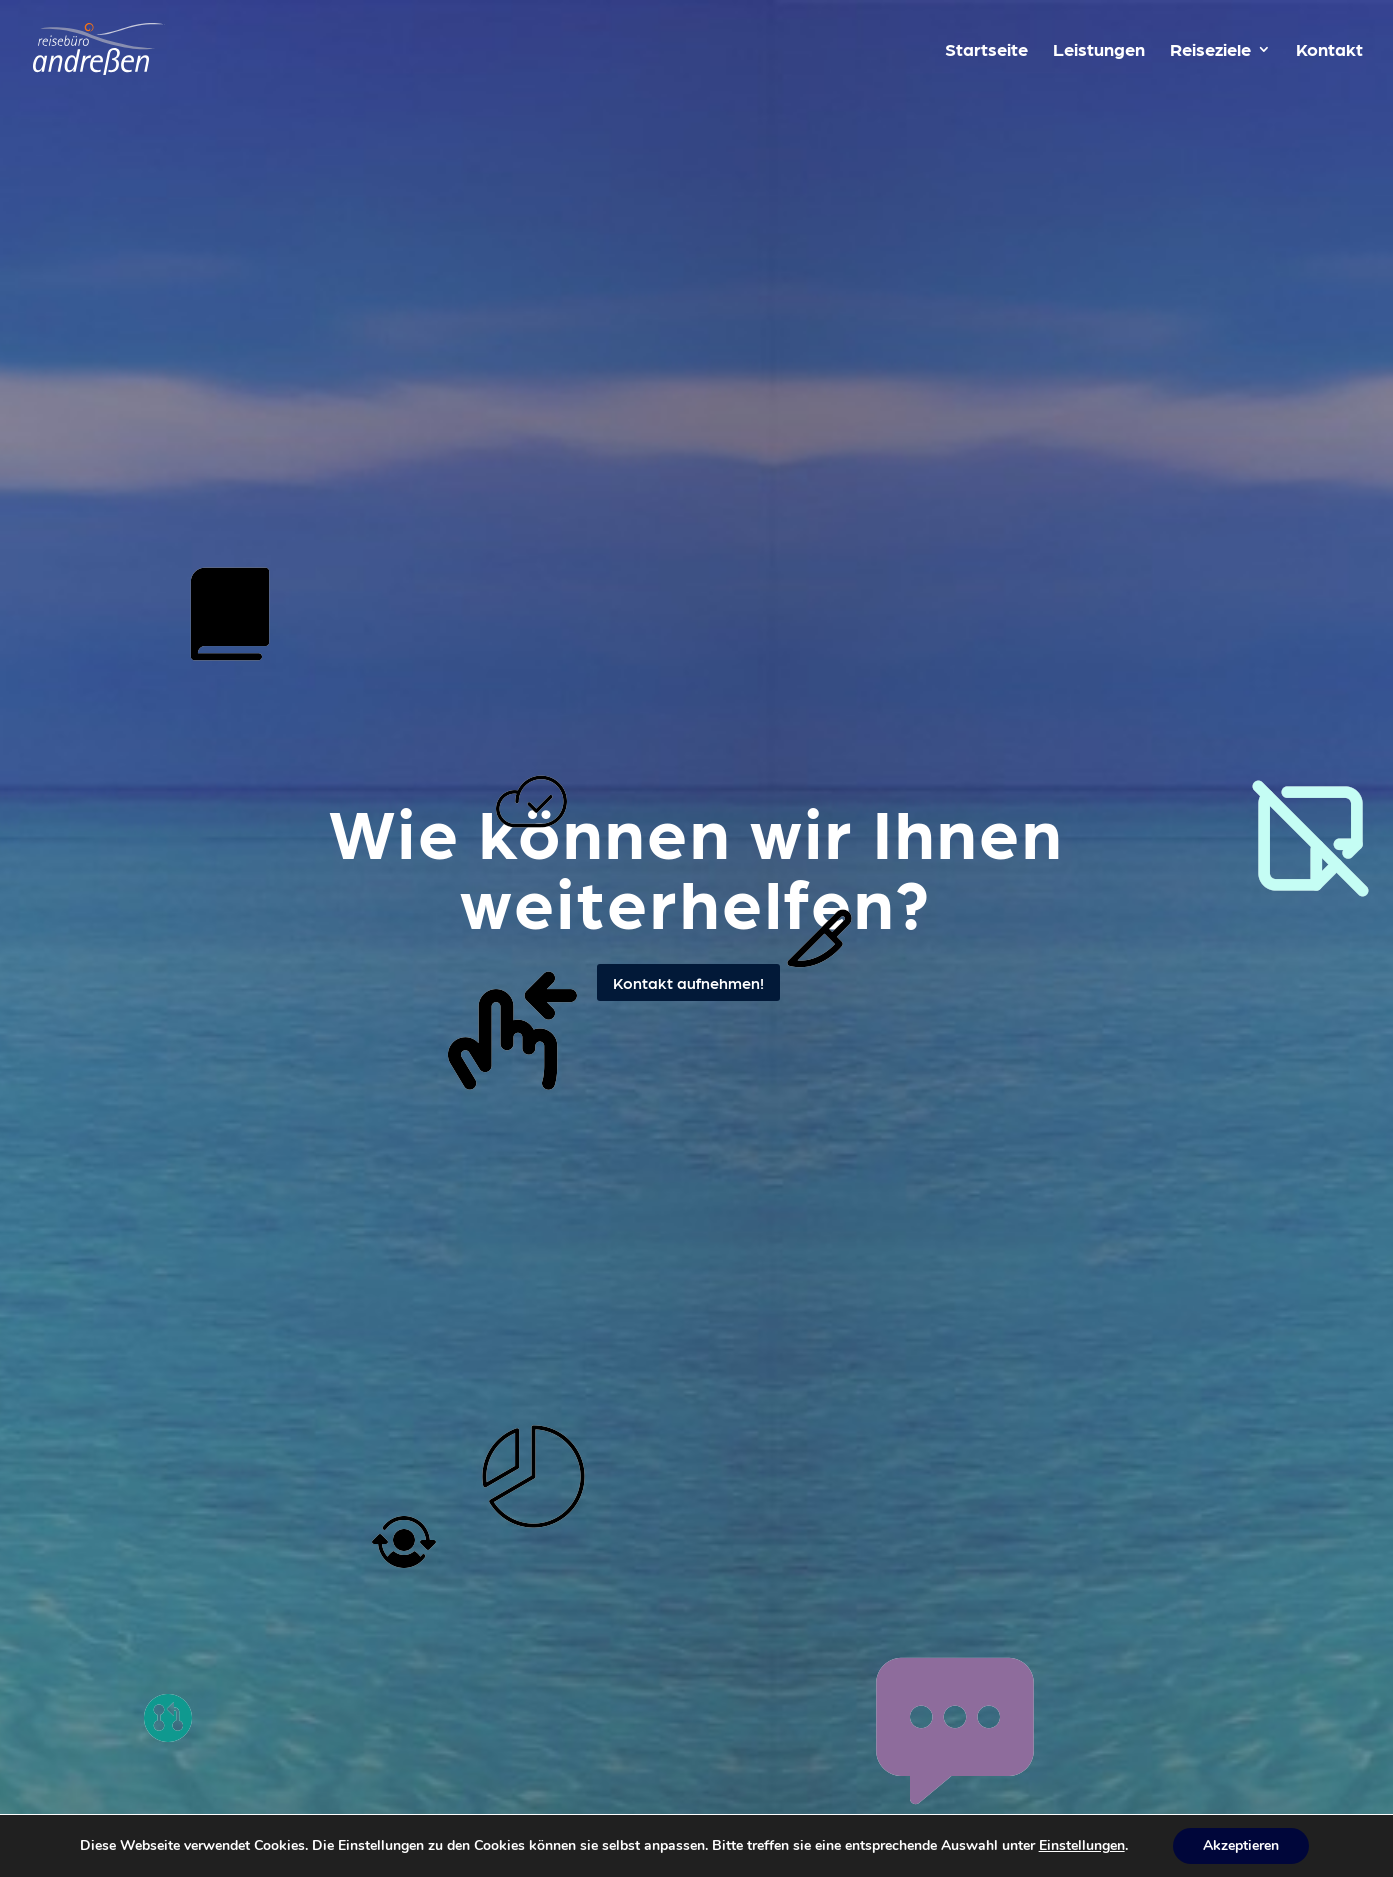 The image size is (1393, 1877). I want to click on view a segment of analytics data, so click(533, 1476).